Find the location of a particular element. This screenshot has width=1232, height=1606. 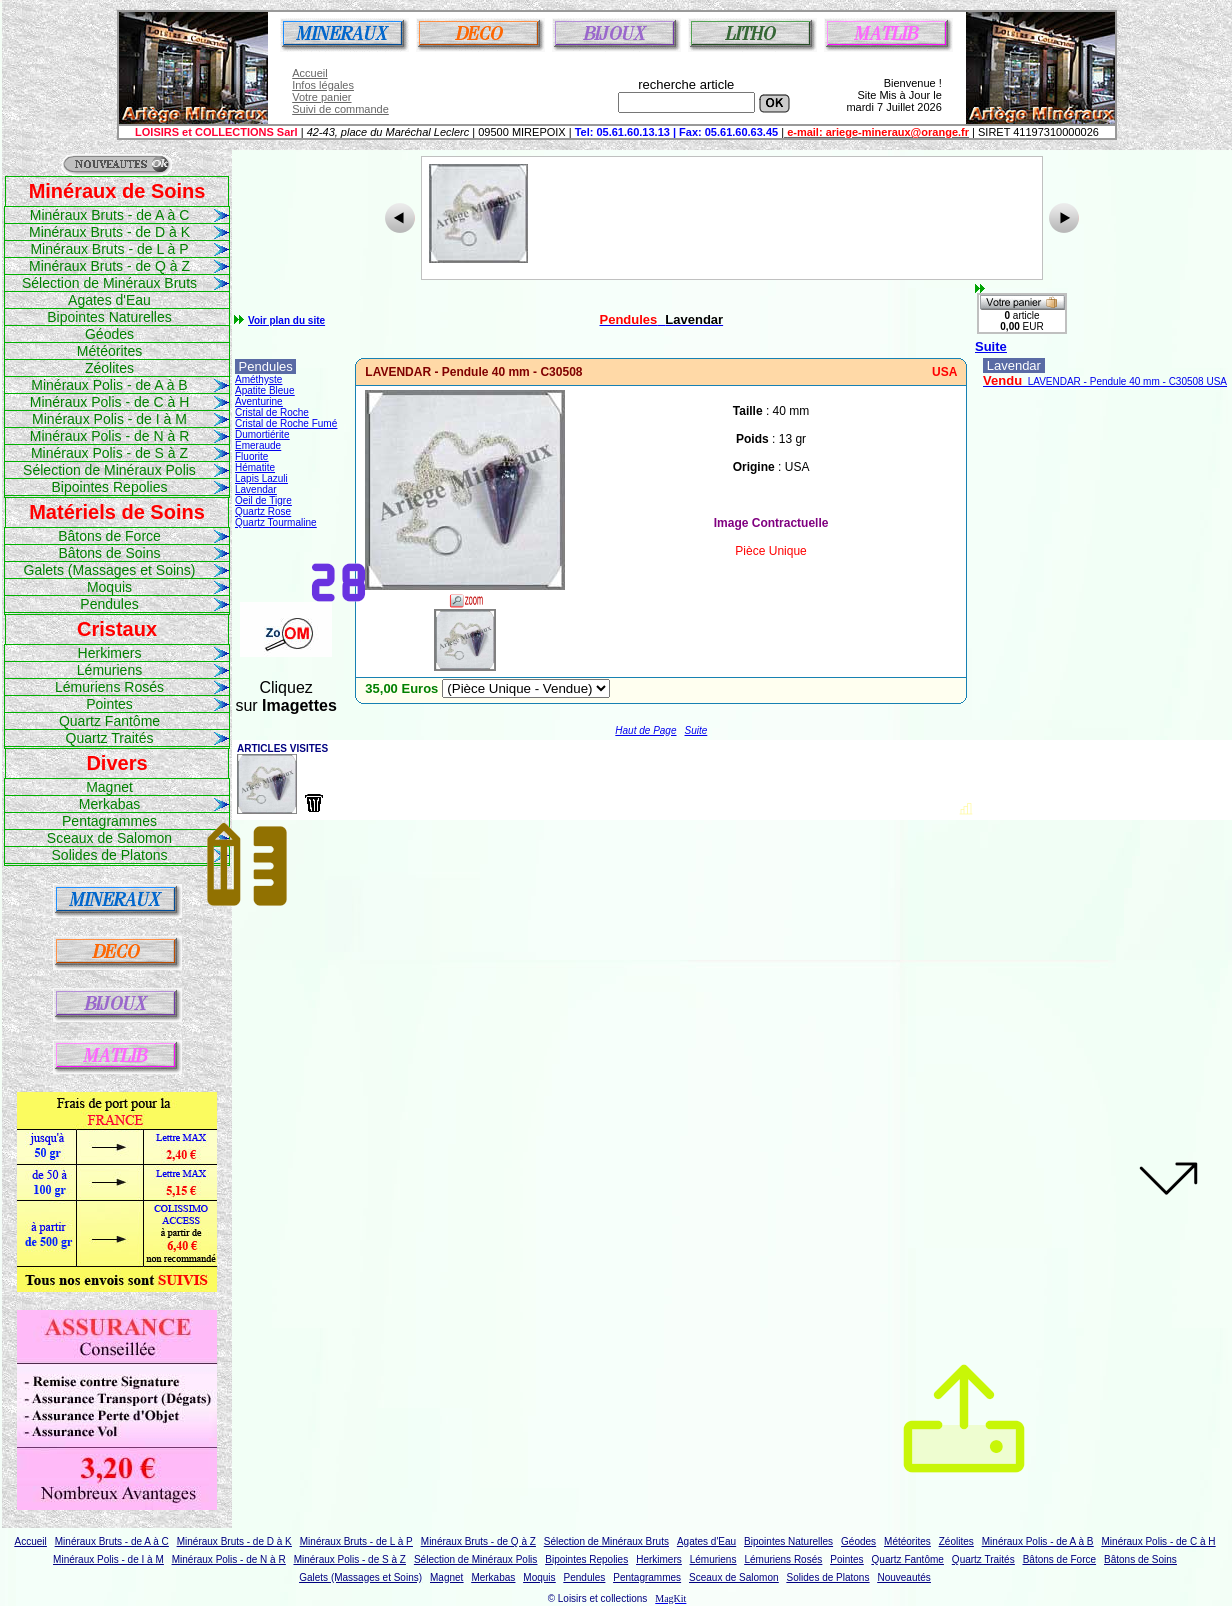

upload a file or document is located at coordinates (964, 1425).